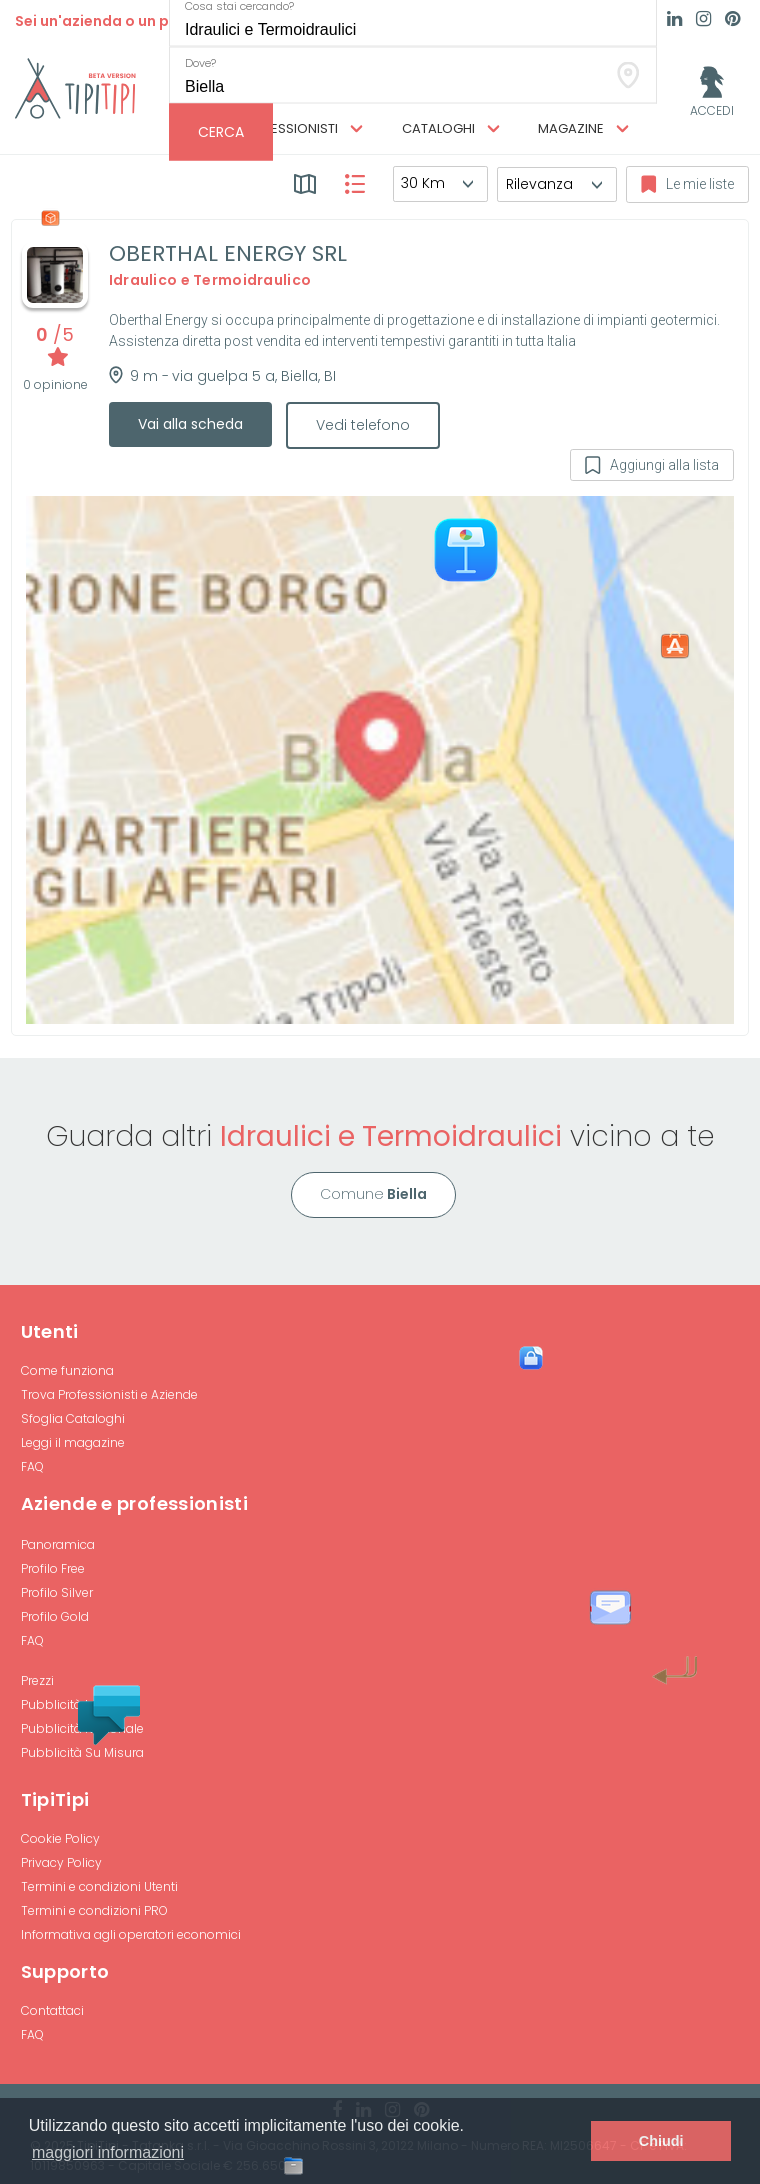 This screenshot has width=760, height=2184. I want to click on open LibreOffice Writer document editor, so click(466, 550).